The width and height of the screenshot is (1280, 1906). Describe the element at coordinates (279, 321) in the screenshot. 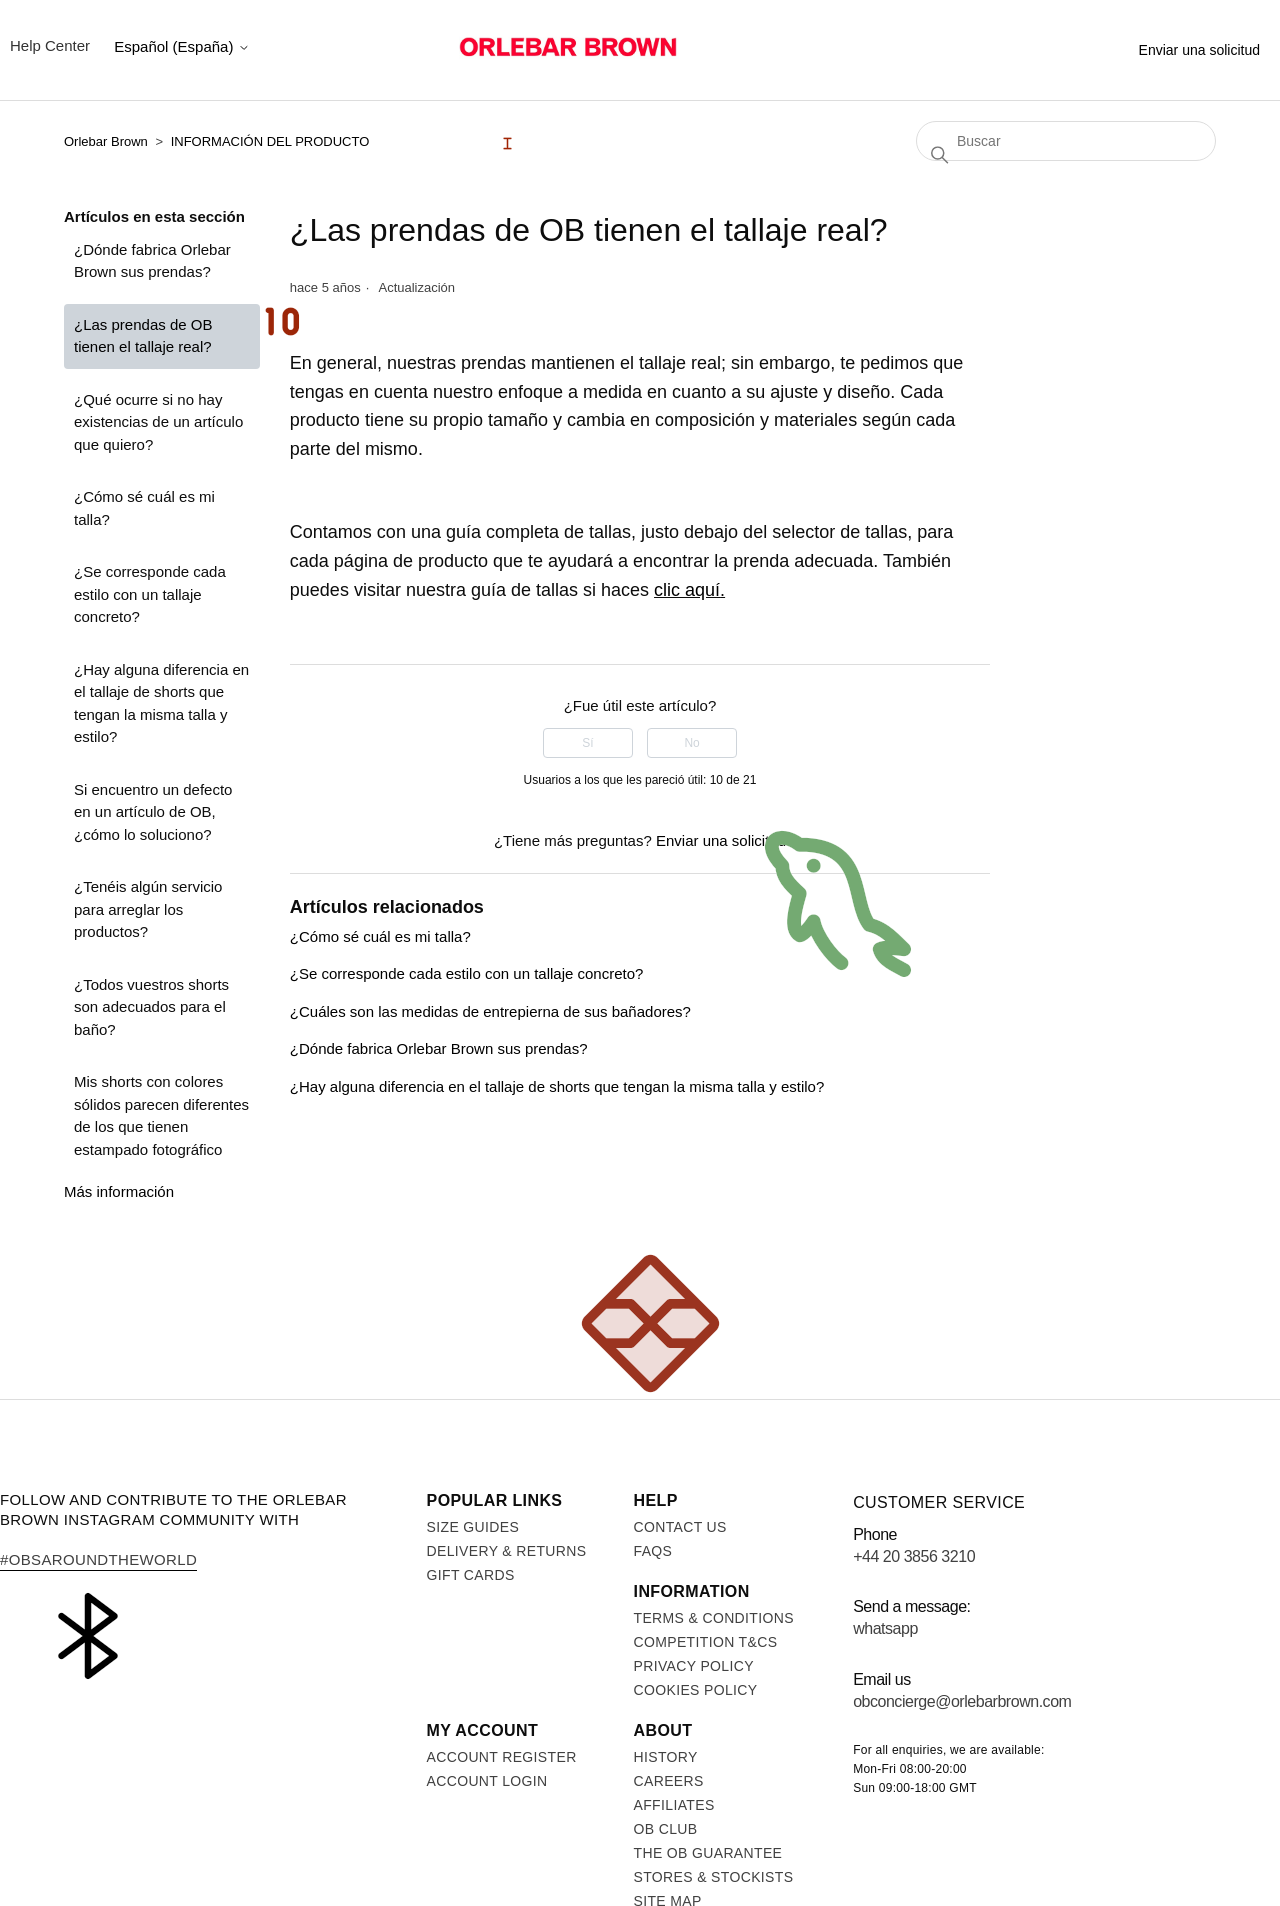

I see `indicates item number 10 in a list or sequence` at that location.